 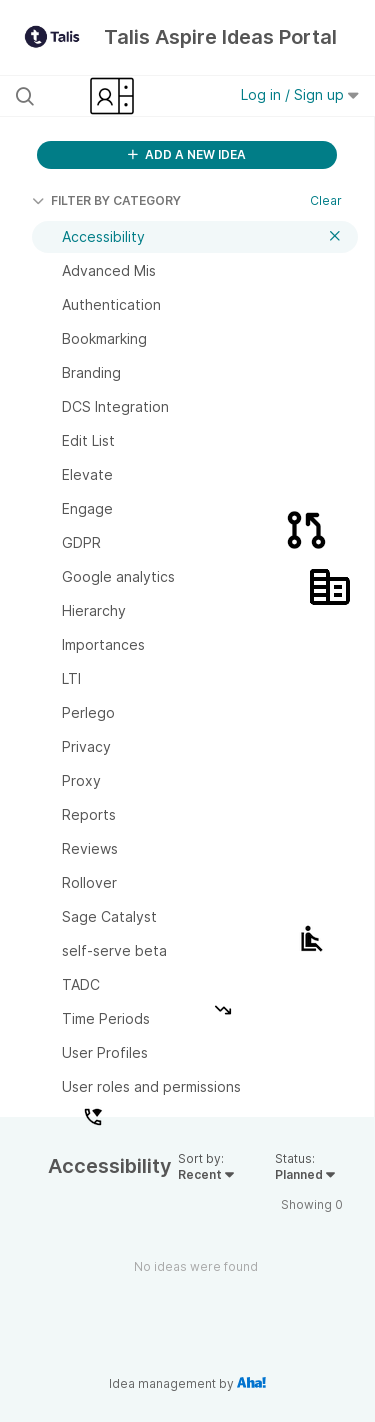 I want to click on indicates standard seat recline position, so click(x=312, y=939).